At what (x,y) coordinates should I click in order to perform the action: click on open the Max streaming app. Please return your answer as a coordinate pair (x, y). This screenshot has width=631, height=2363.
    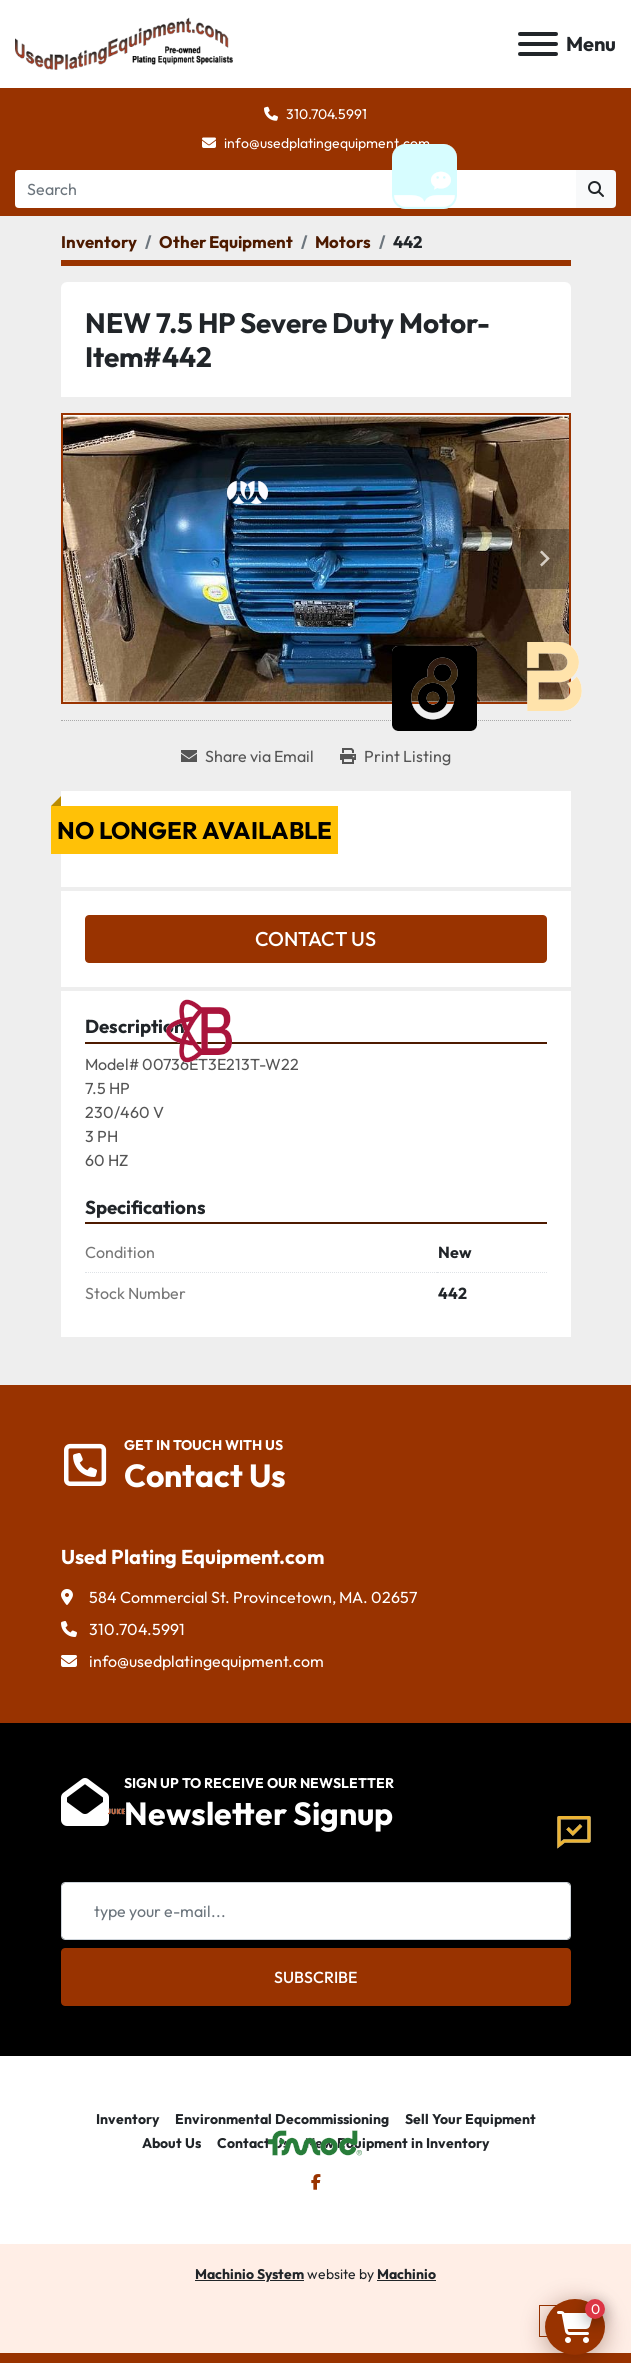
    Looking at the image, I should click on (434, 688).